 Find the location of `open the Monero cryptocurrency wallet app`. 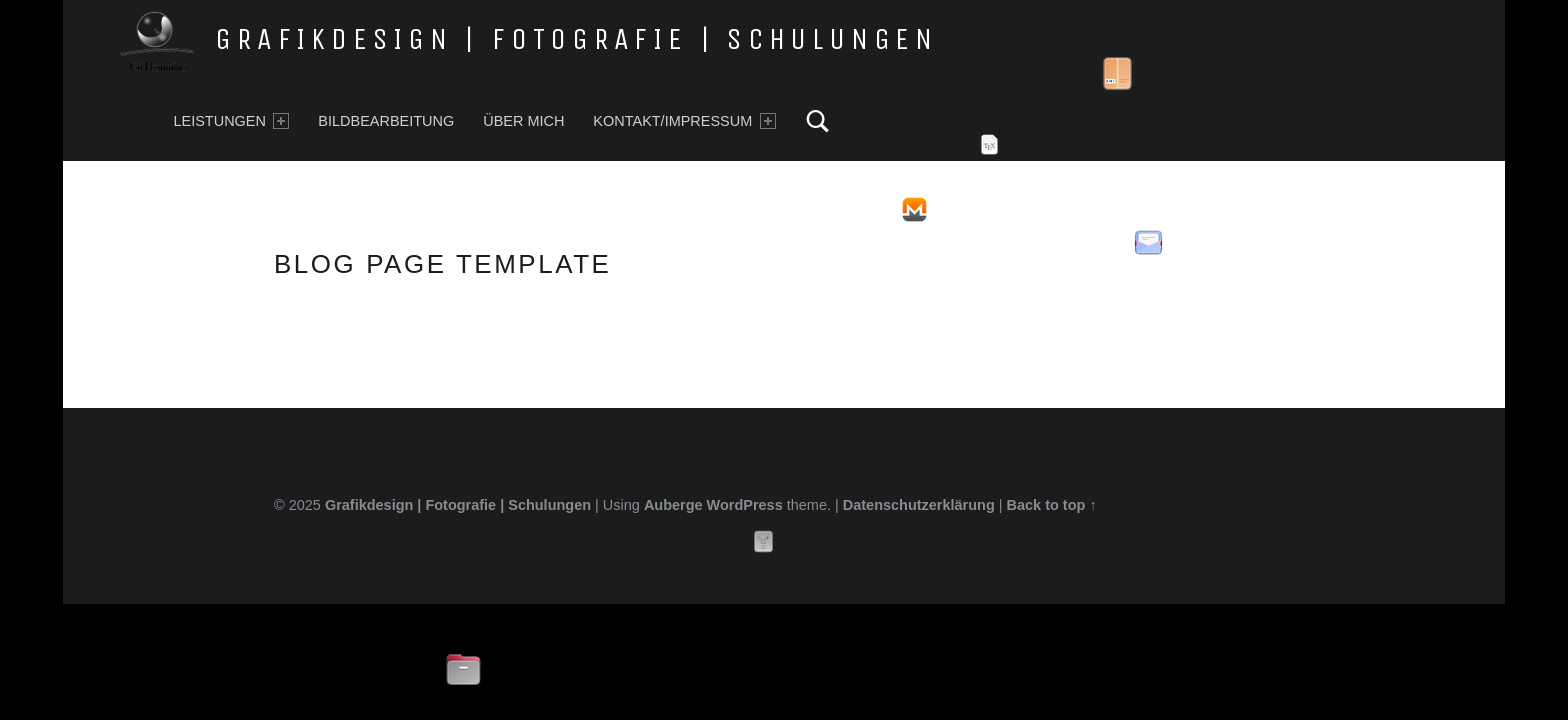

open the Monero cryptocurrency wallet app is located at coordinates (914, 209).